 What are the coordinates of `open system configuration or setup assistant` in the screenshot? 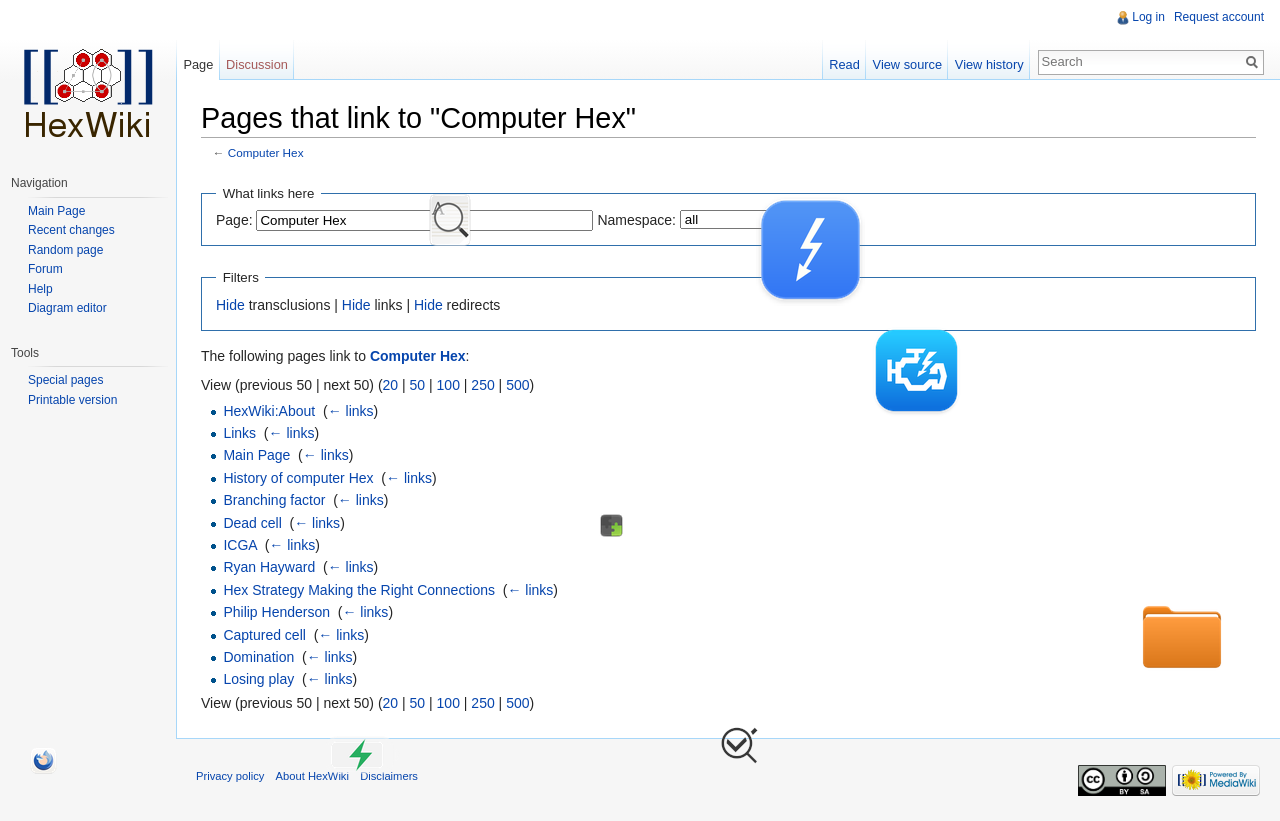 It's located at (739, 745).